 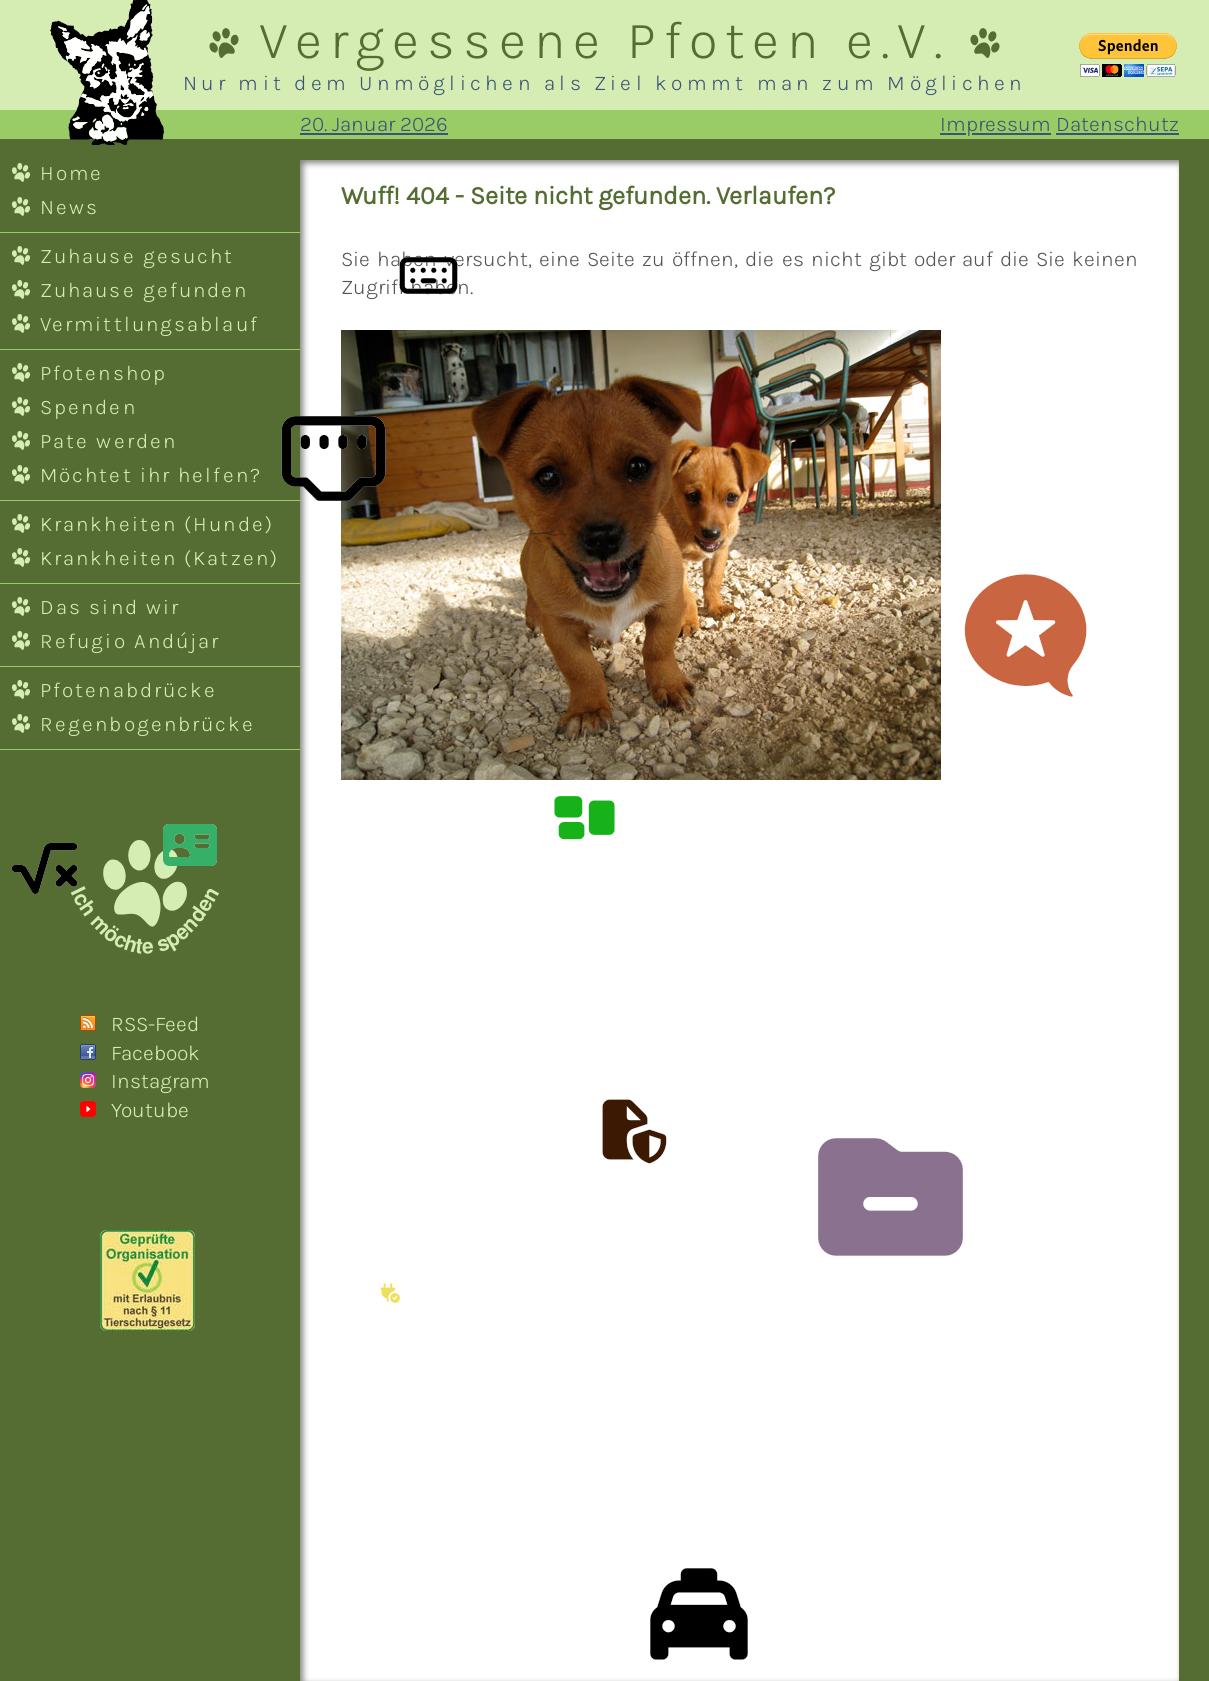 I want to click on request a taxi or cab ride, so click(x=699, y=1617).